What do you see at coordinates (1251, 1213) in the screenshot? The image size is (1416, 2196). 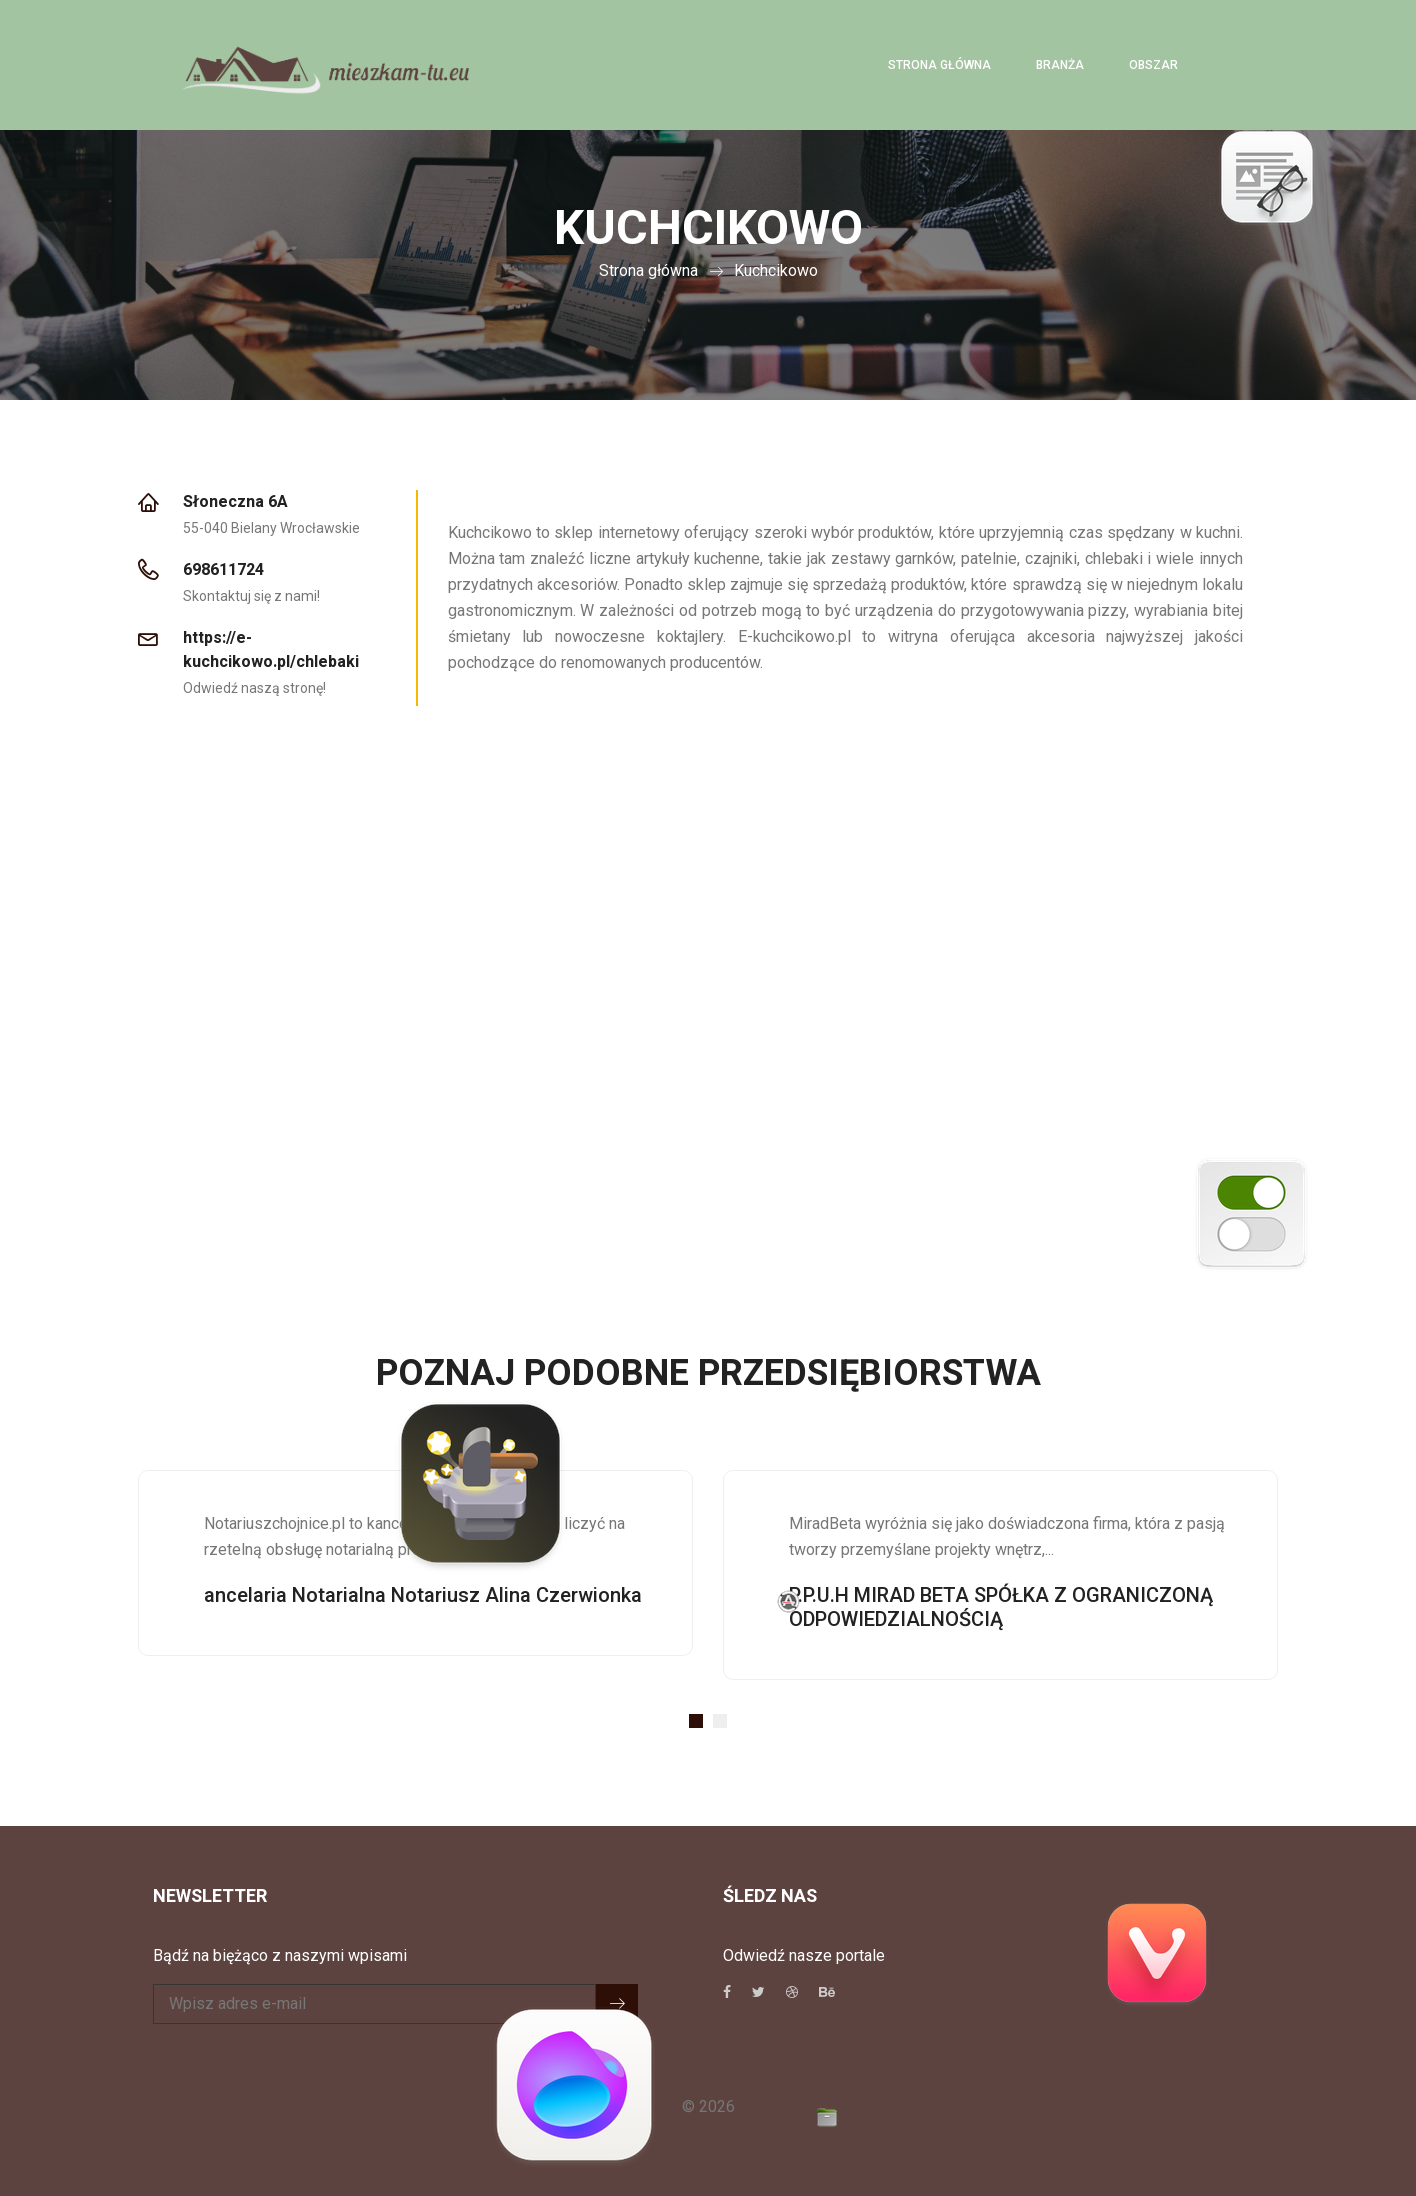 I see `open system tweaks or settings customization` at bounding box center [1251, 1213].